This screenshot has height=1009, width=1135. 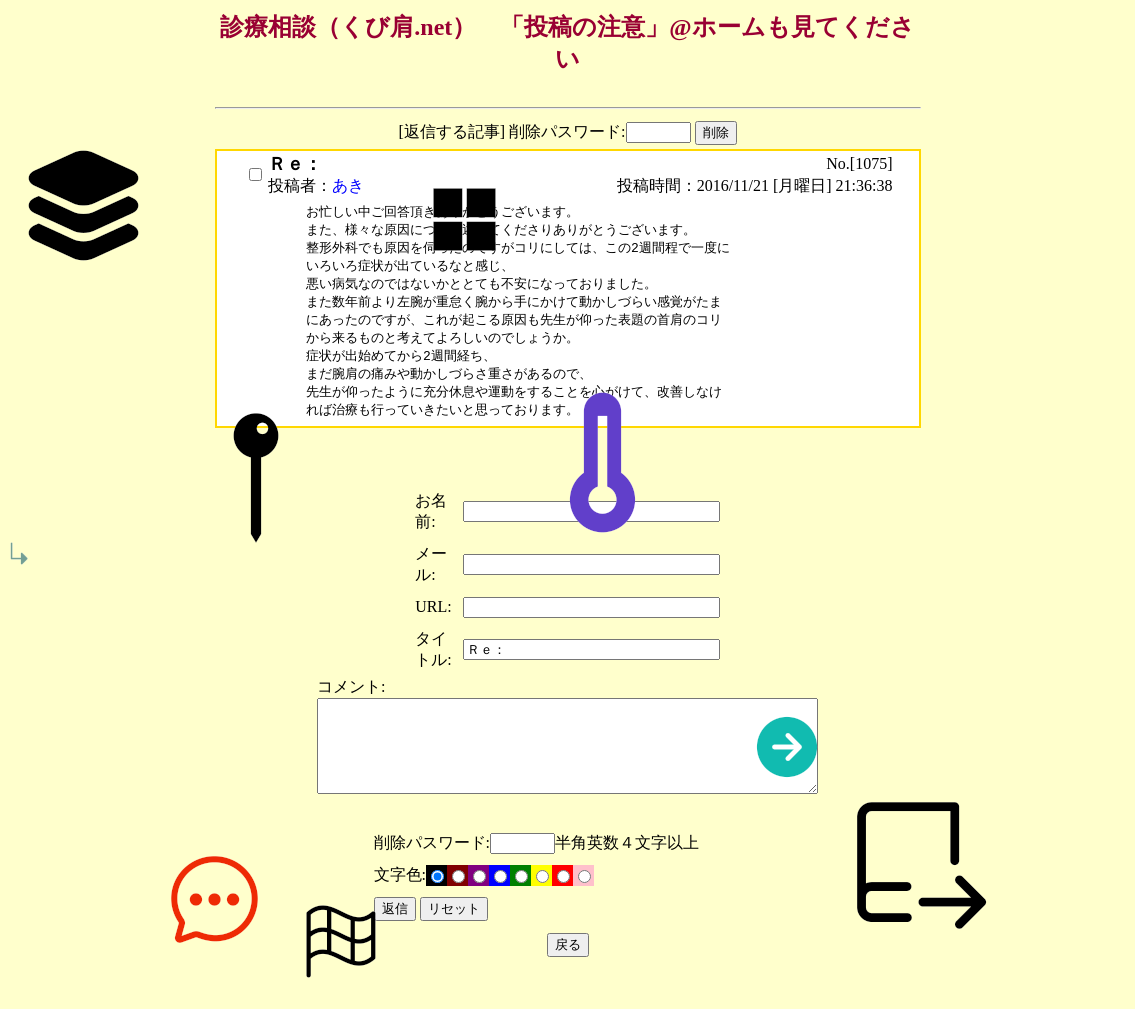 I want to click on open chat or messaging, so click(x=214, y=899).